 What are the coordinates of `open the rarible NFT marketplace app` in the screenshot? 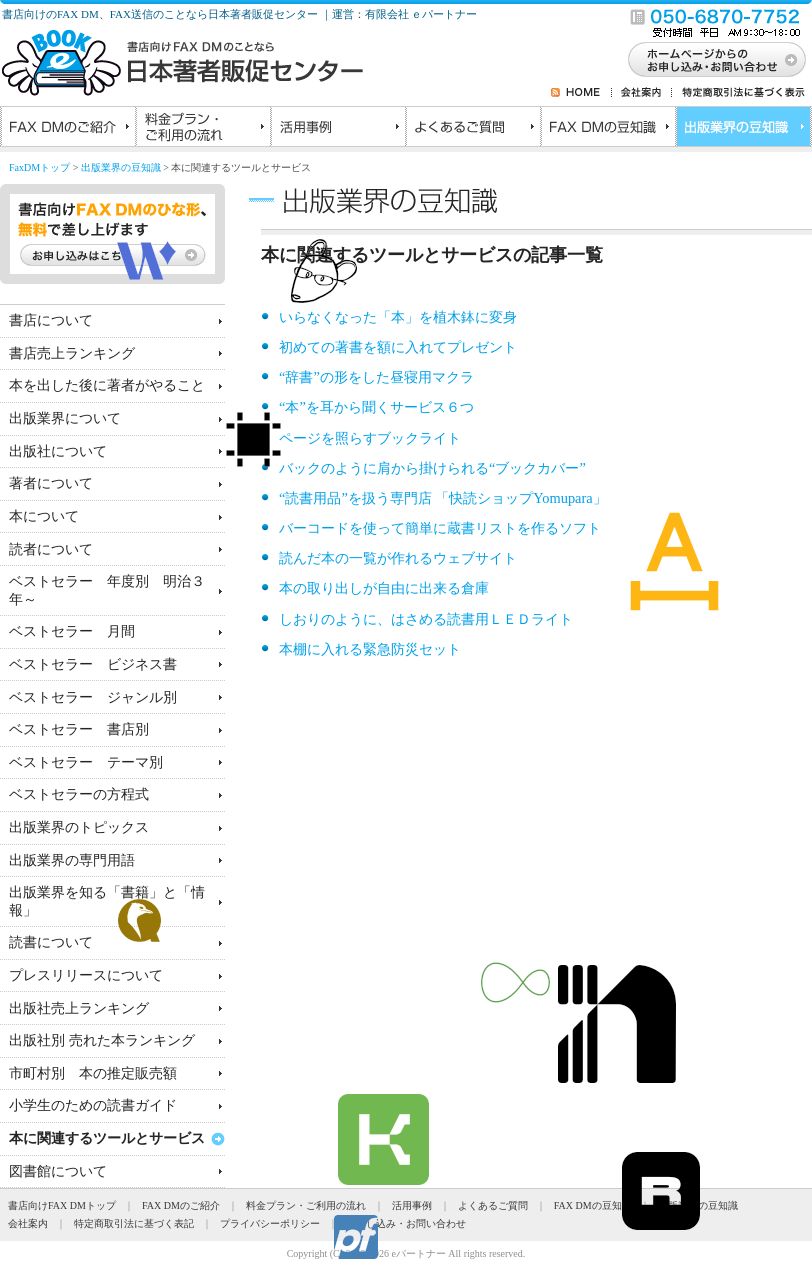 It's located at (661, 1191).